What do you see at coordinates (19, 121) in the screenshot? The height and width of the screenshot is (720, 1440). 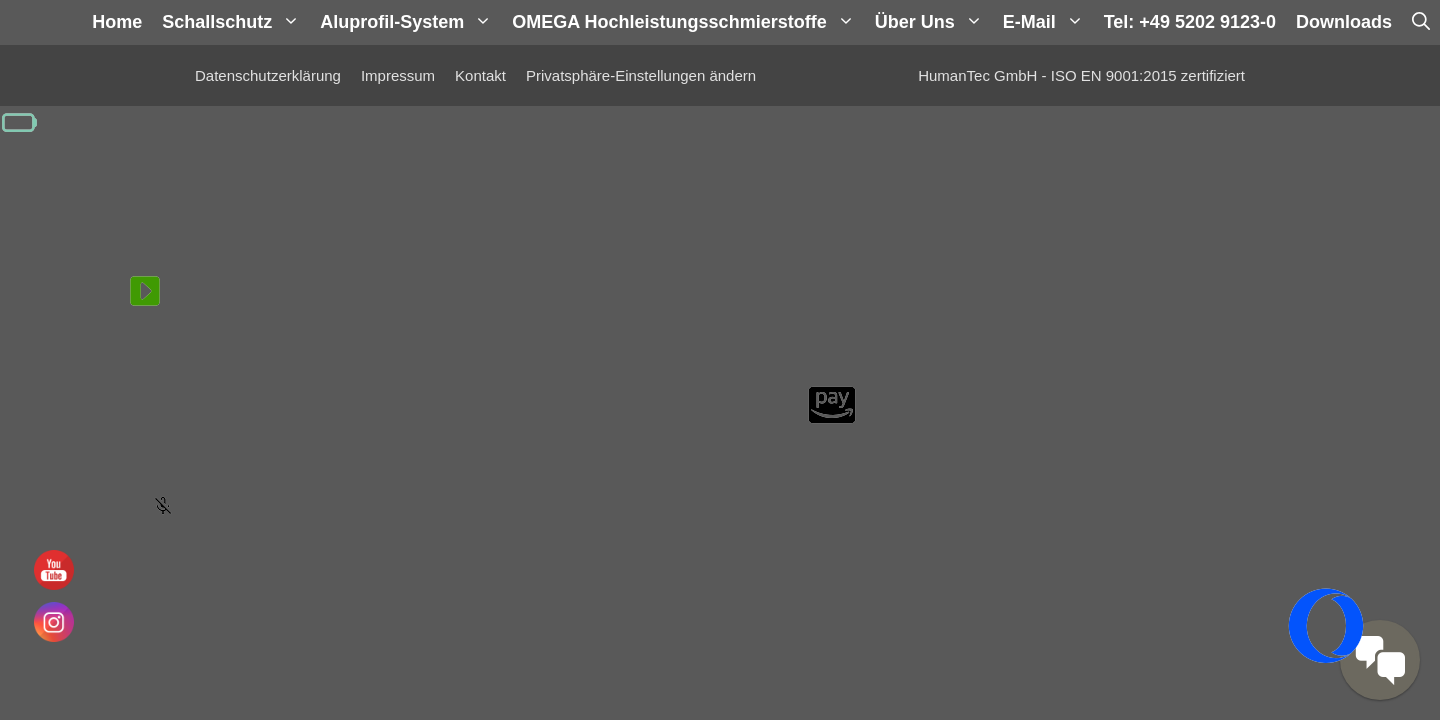 I see `indicates empty battery status` at bounding box center [19, 121].